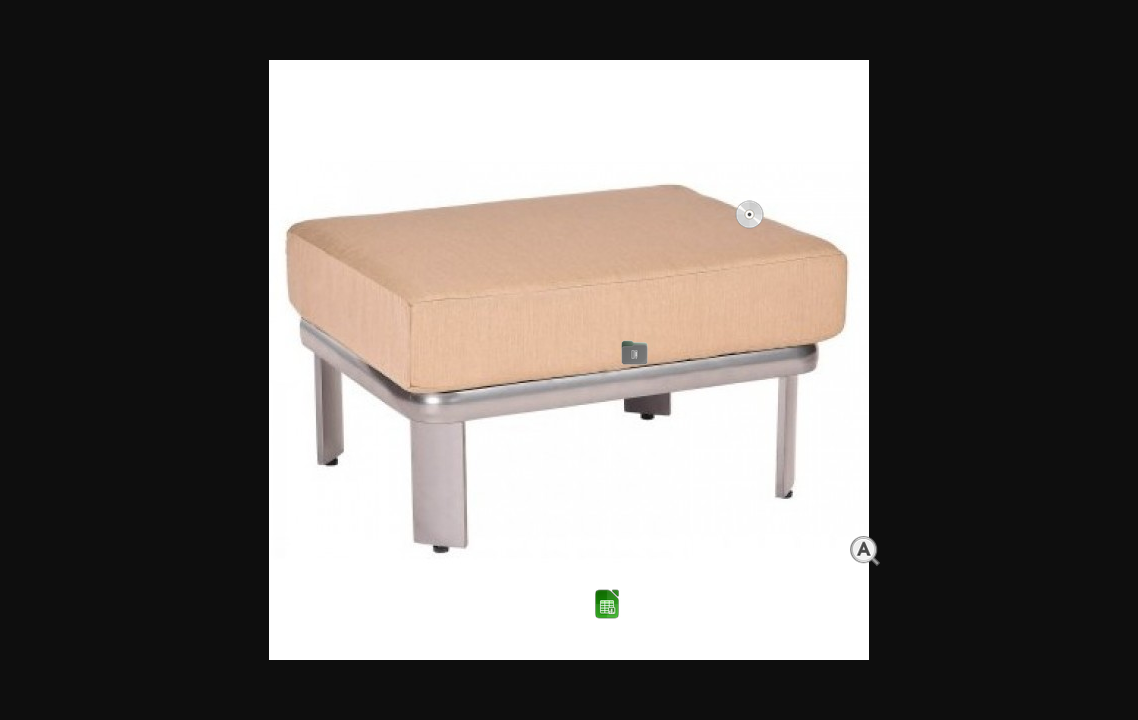 The image size is (1138, 720). Describe the element at coordinates (634, 352) in the screenshot. I see `open templates folder` at that location.